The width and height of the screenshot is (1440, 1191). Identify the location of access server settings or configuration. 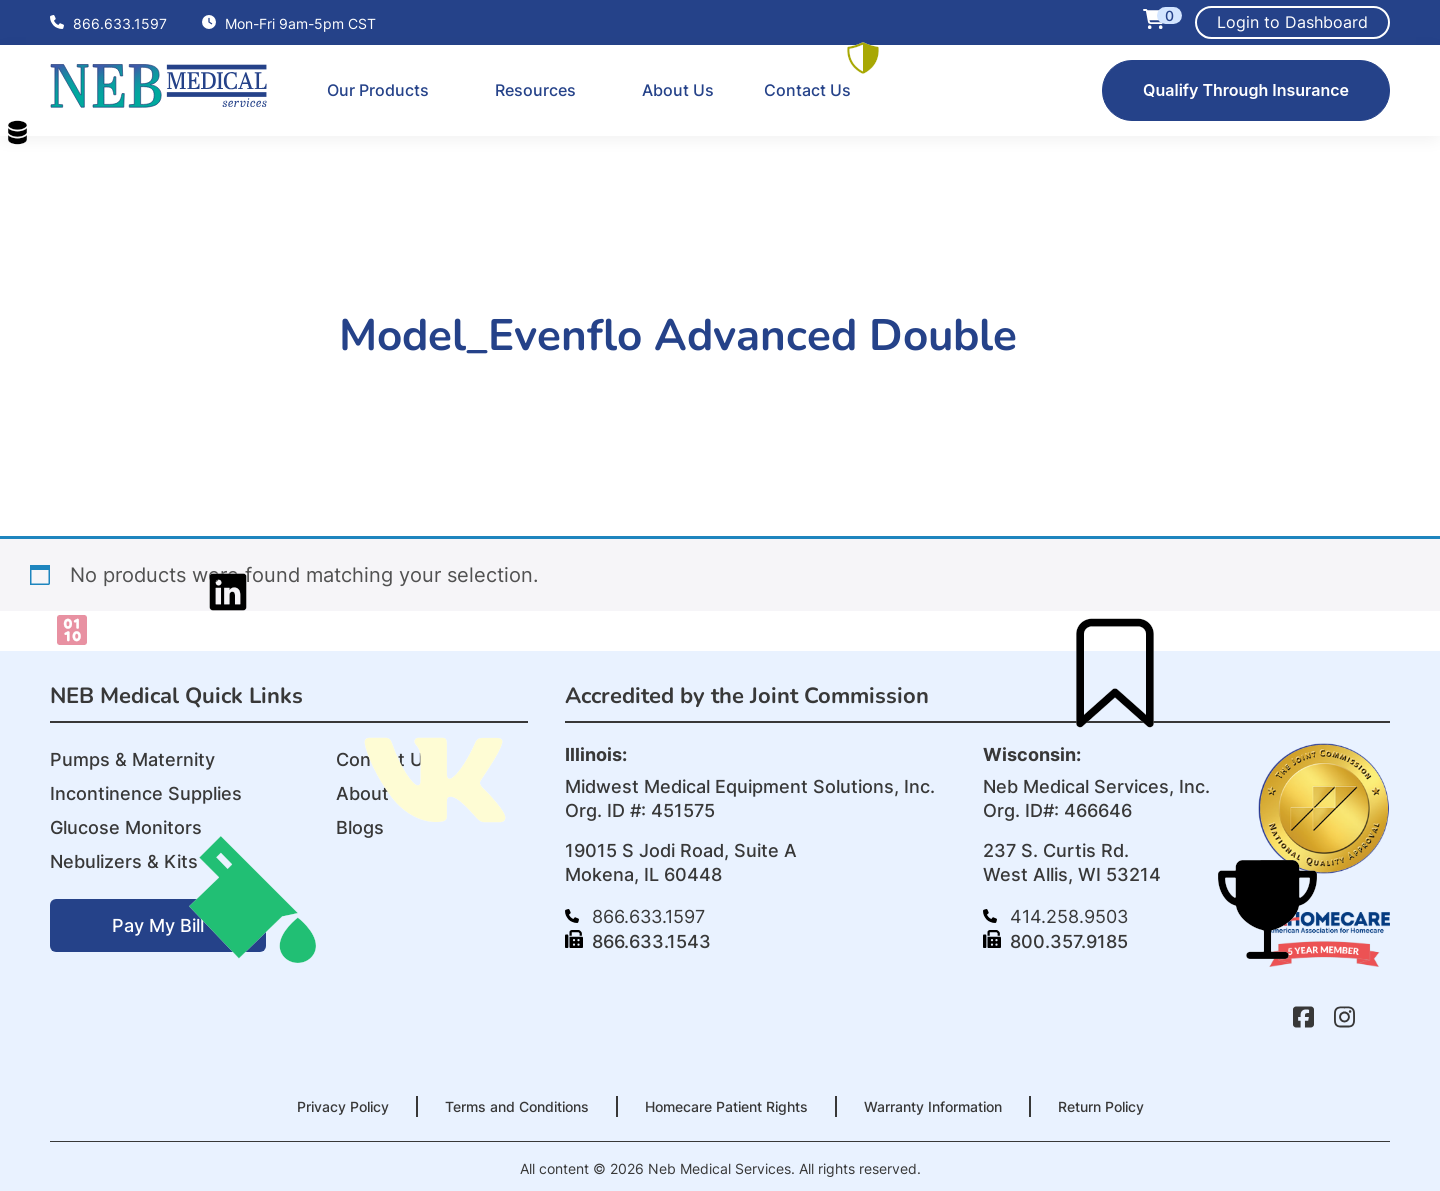
(17, 132).